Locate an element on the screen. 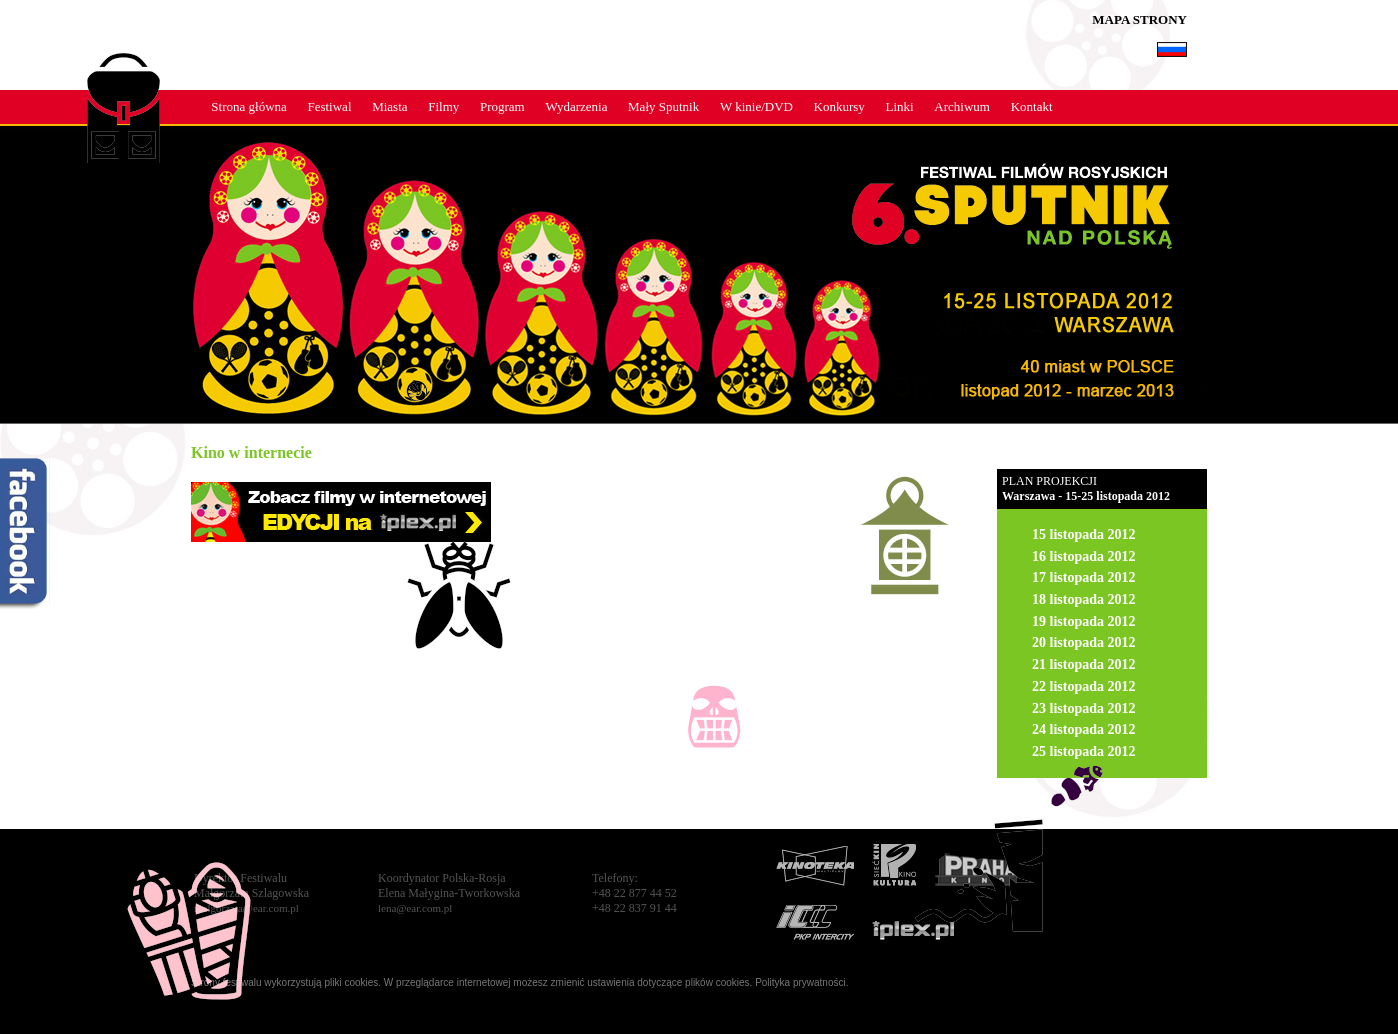  access lantern or lighting feature in game is located at coordinates (904, 534).